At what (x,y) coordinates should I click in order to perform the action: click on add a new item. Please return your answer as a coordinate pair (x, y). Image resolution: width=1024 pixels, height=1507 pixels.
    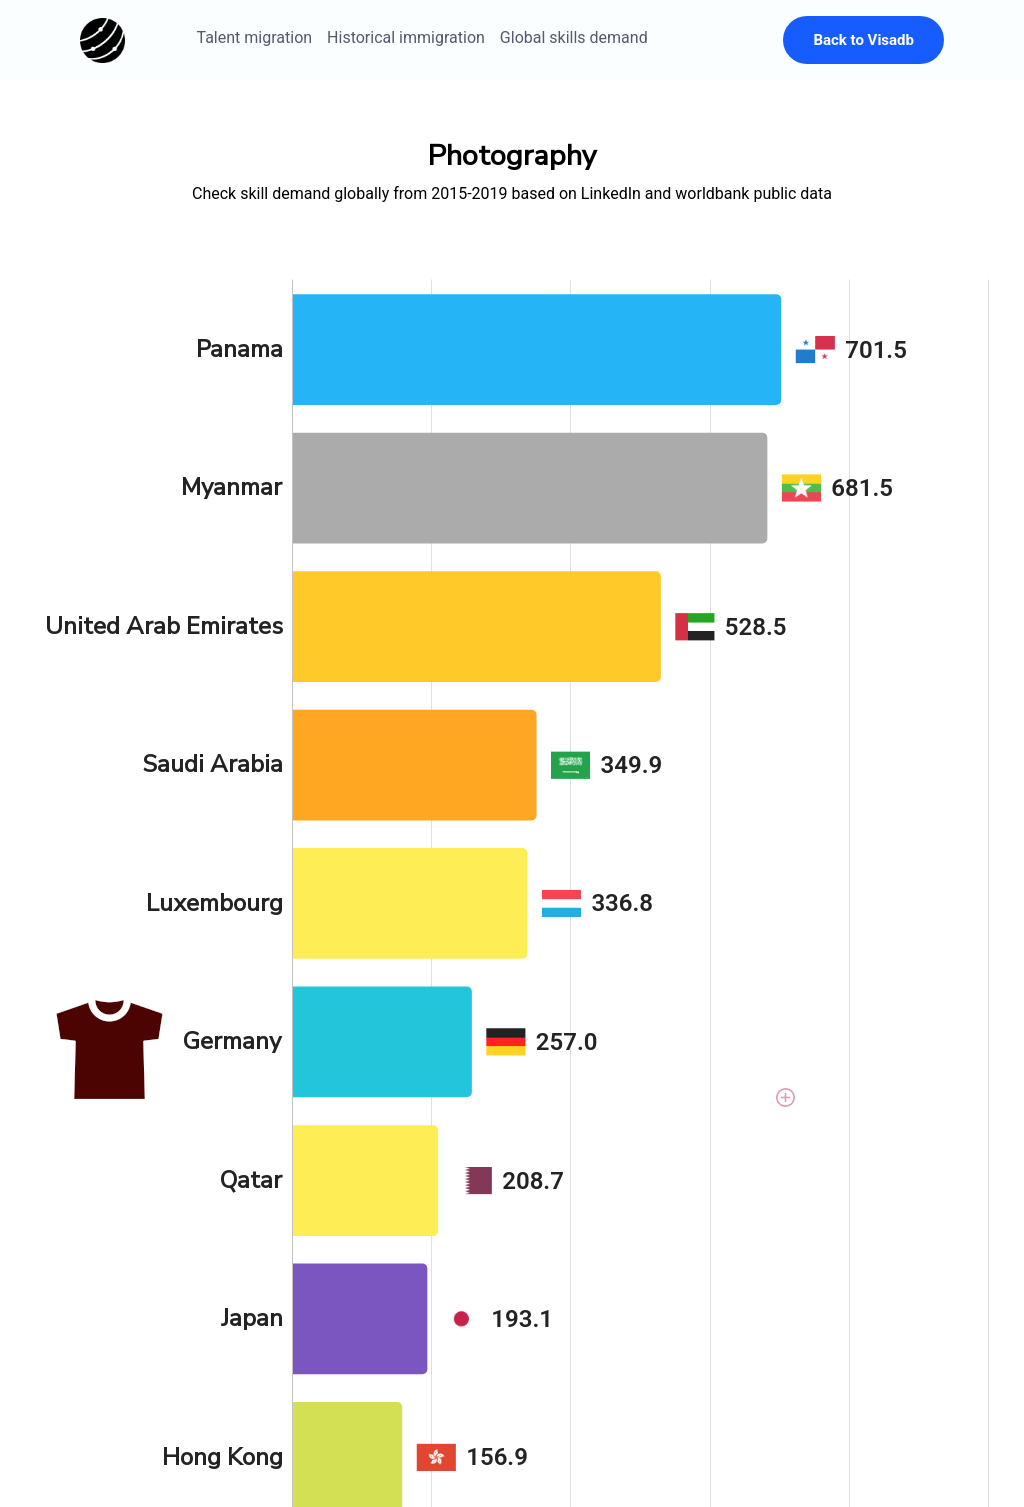
    Looking at the image, I should click on (785, 1097).